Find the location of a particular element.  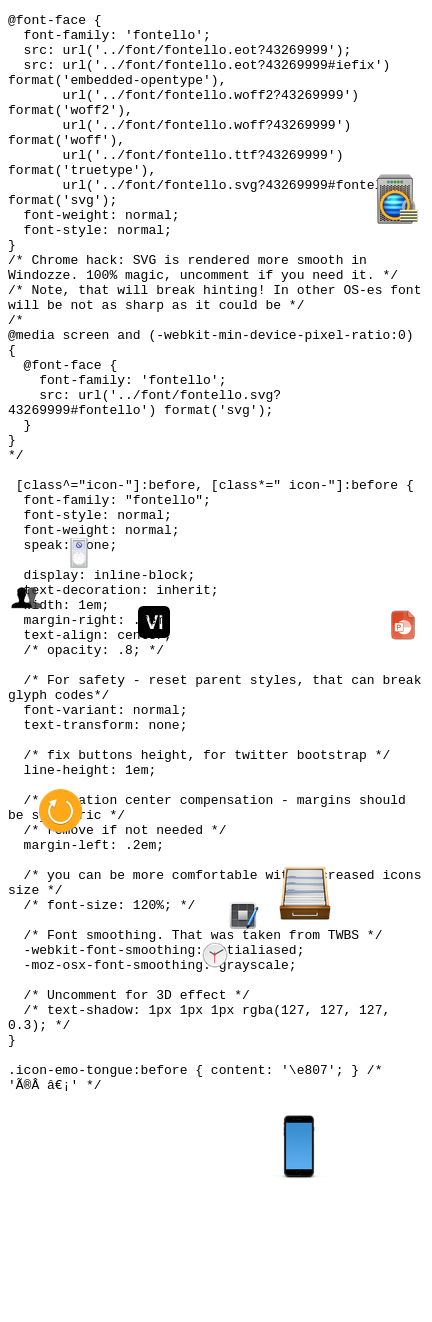

locked RAID 0 storage array is located at coordinates (395, 199).